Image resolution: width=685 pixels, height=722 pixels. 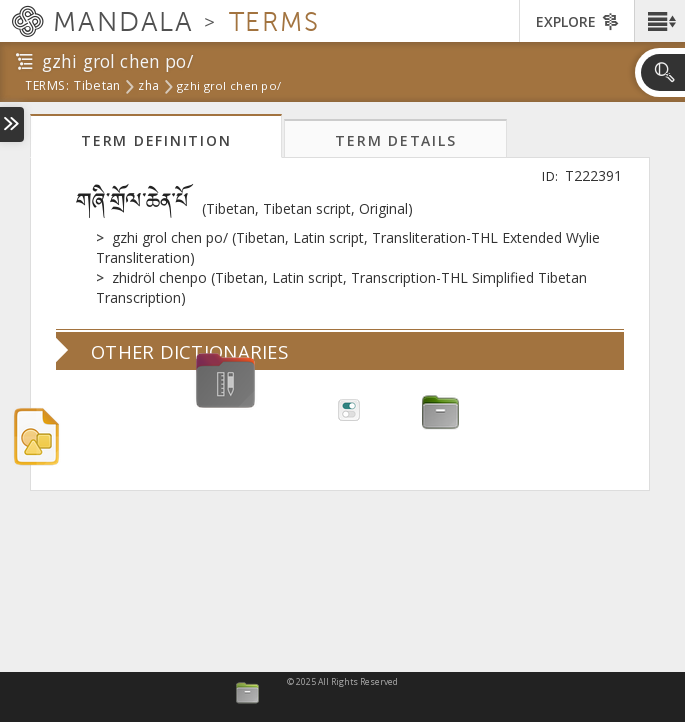 I want to click on libreoffice draw template file, so click(x=36, y=436).